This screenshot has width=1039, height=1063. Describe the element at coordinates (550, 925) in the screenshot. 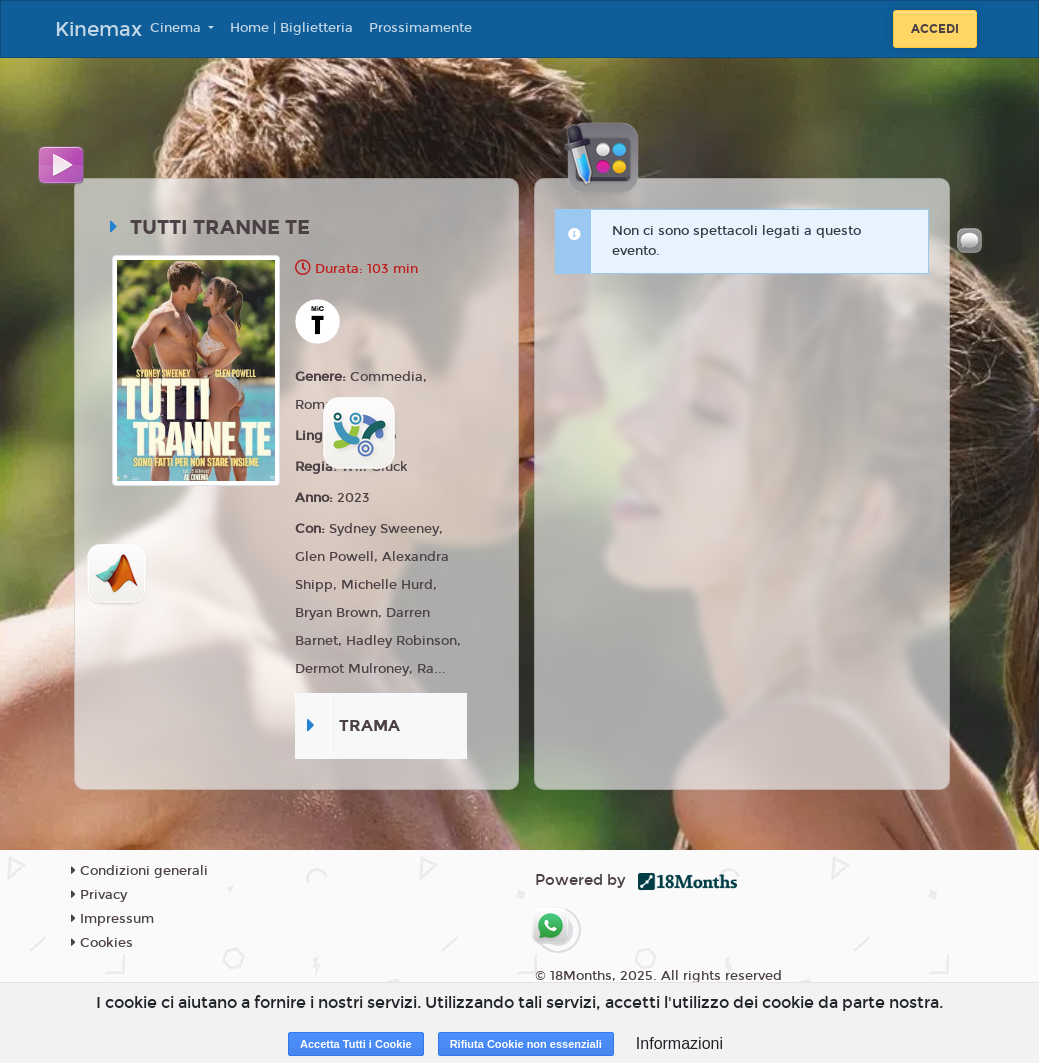

I see `open whatsapp messaging app` at that location.